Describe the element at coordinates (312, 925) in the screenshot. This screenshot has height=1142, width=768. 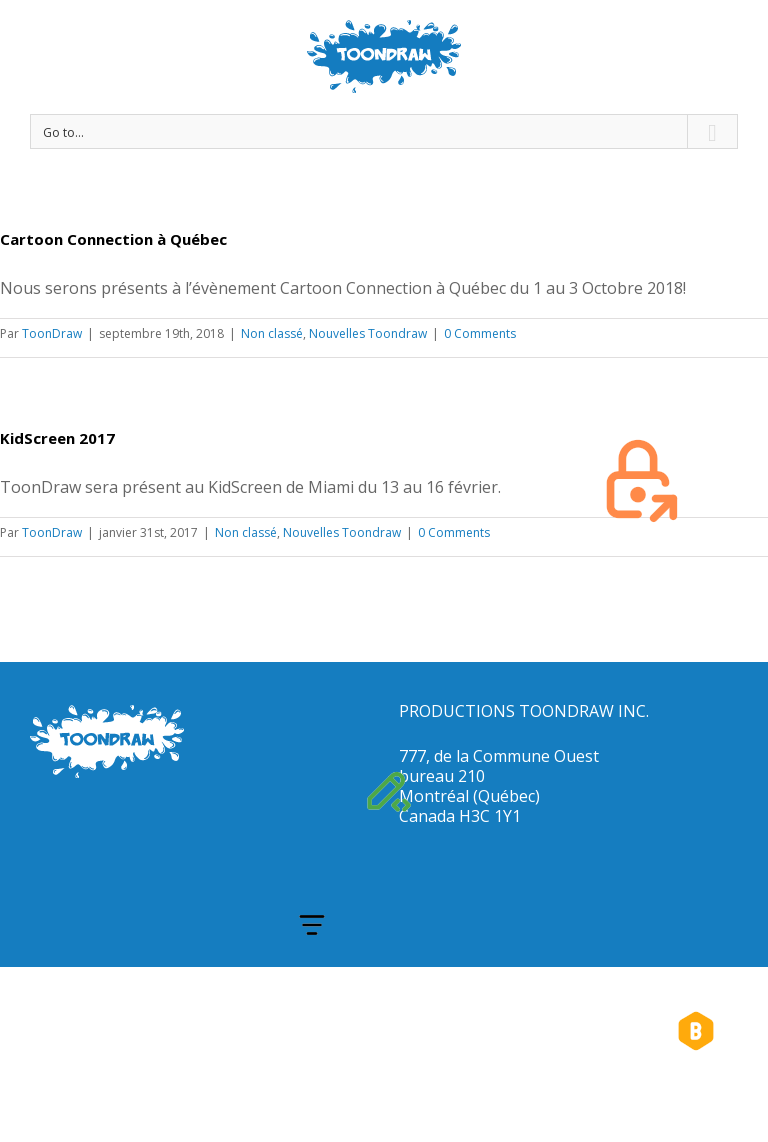
I see `filter list or search results` at that location.